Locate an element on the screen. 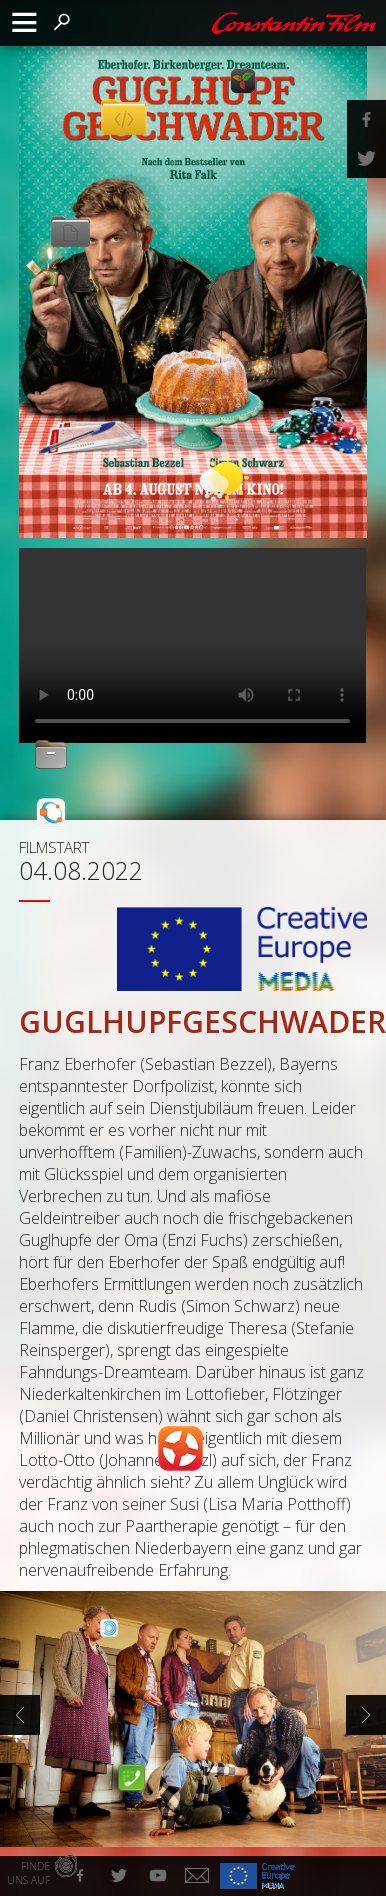 This screenshot has width=386, height=1896. open the phone calls app is located at coordinates (131, 1777).